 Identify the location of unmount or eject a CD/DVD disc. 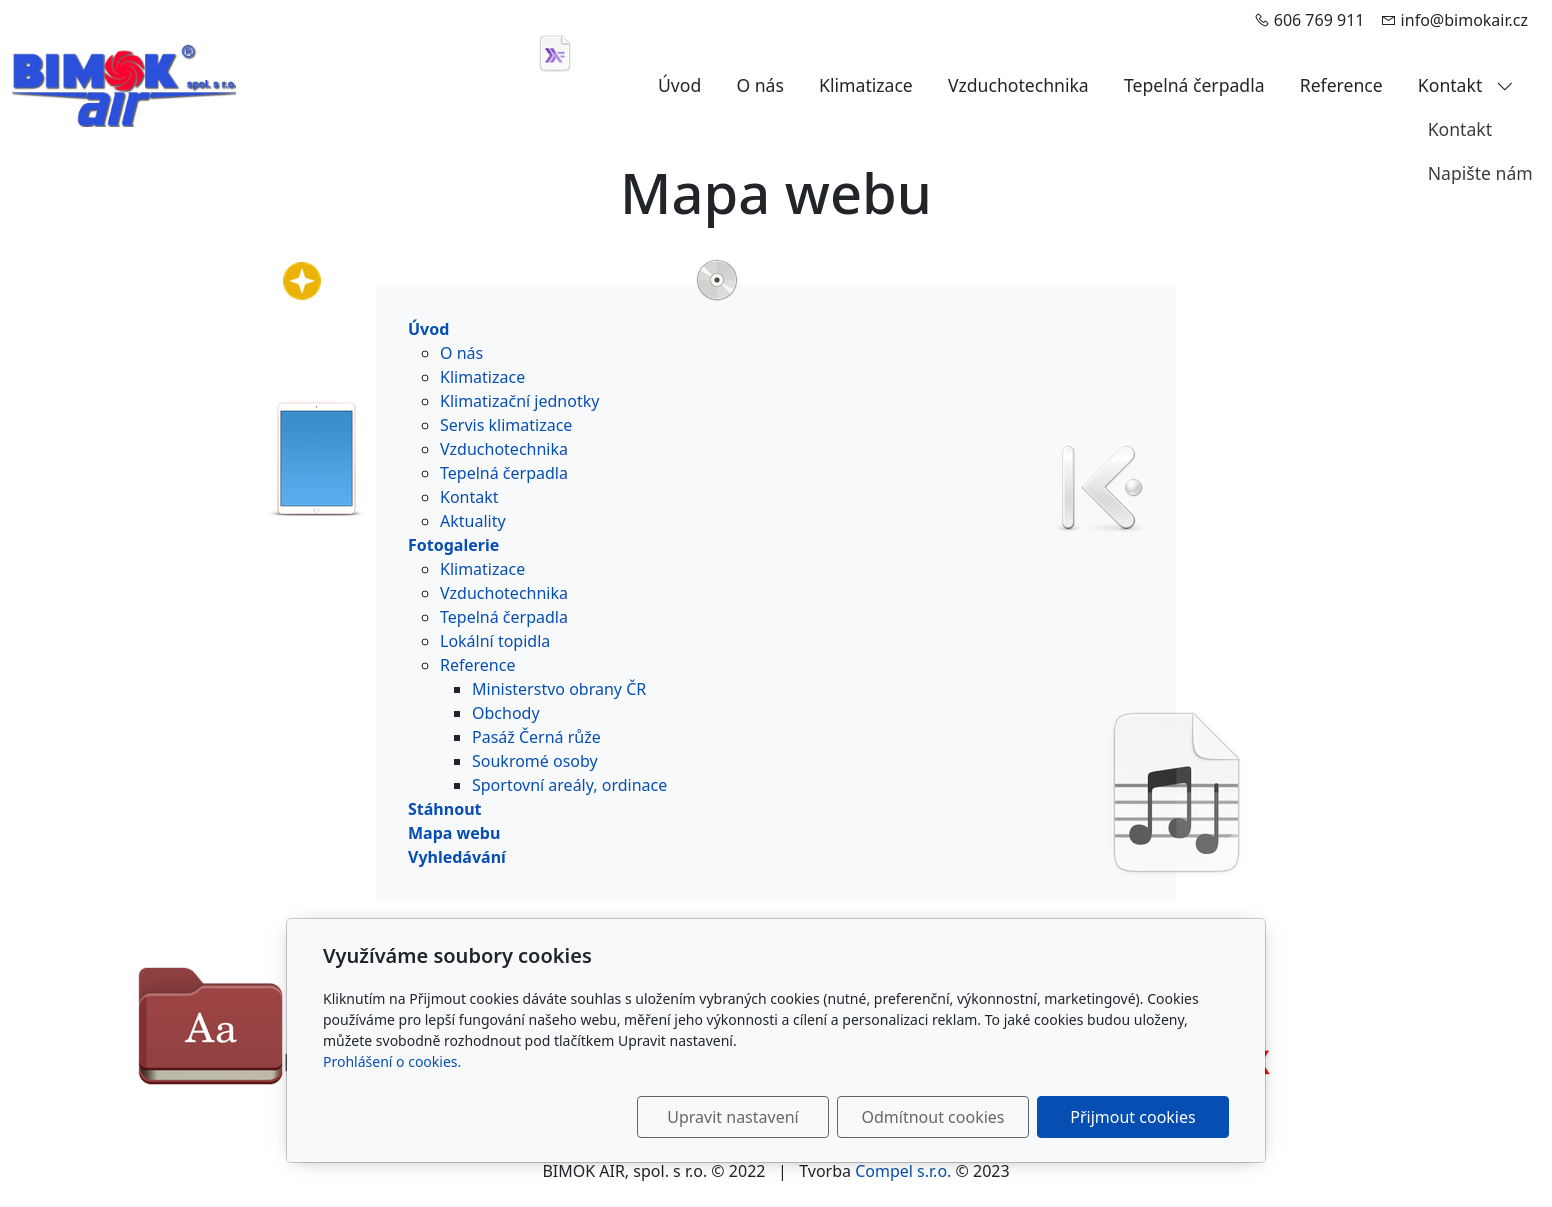
(717, 280).